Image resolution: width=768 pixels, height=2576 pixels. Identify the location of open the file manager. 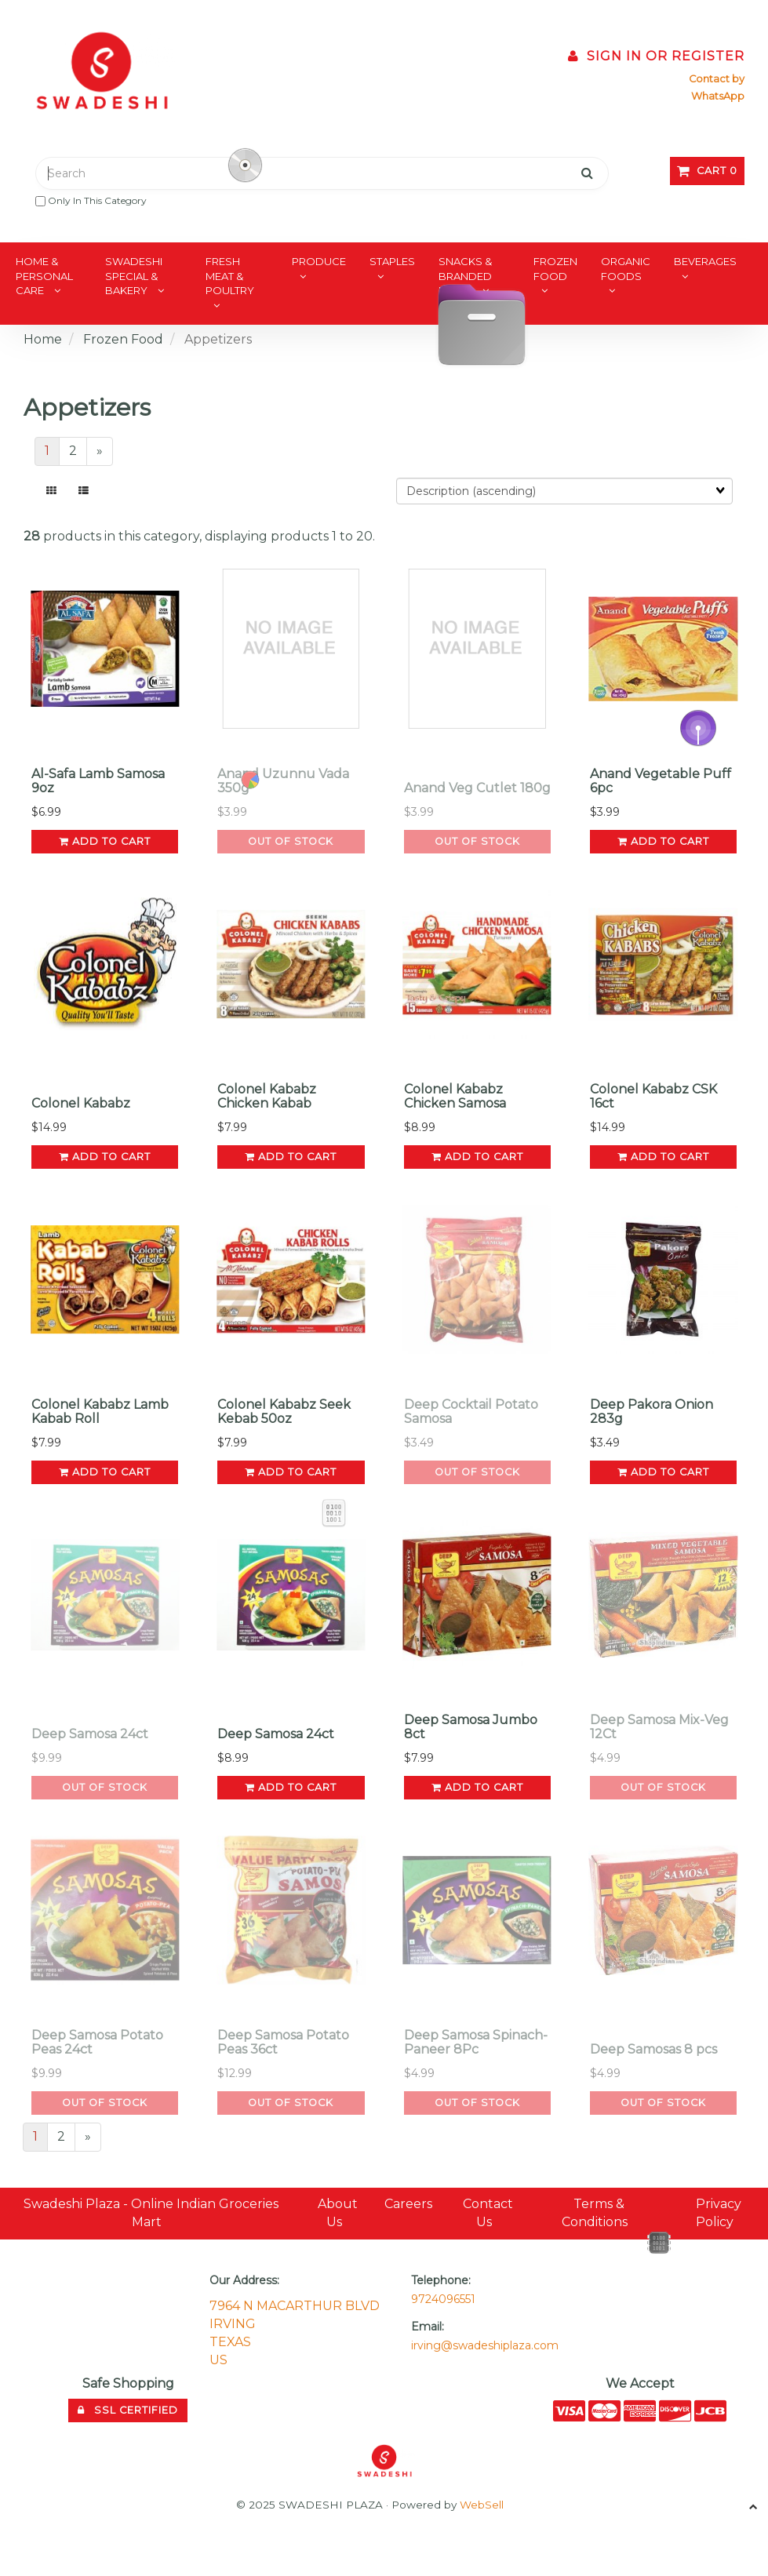
(482, 325).